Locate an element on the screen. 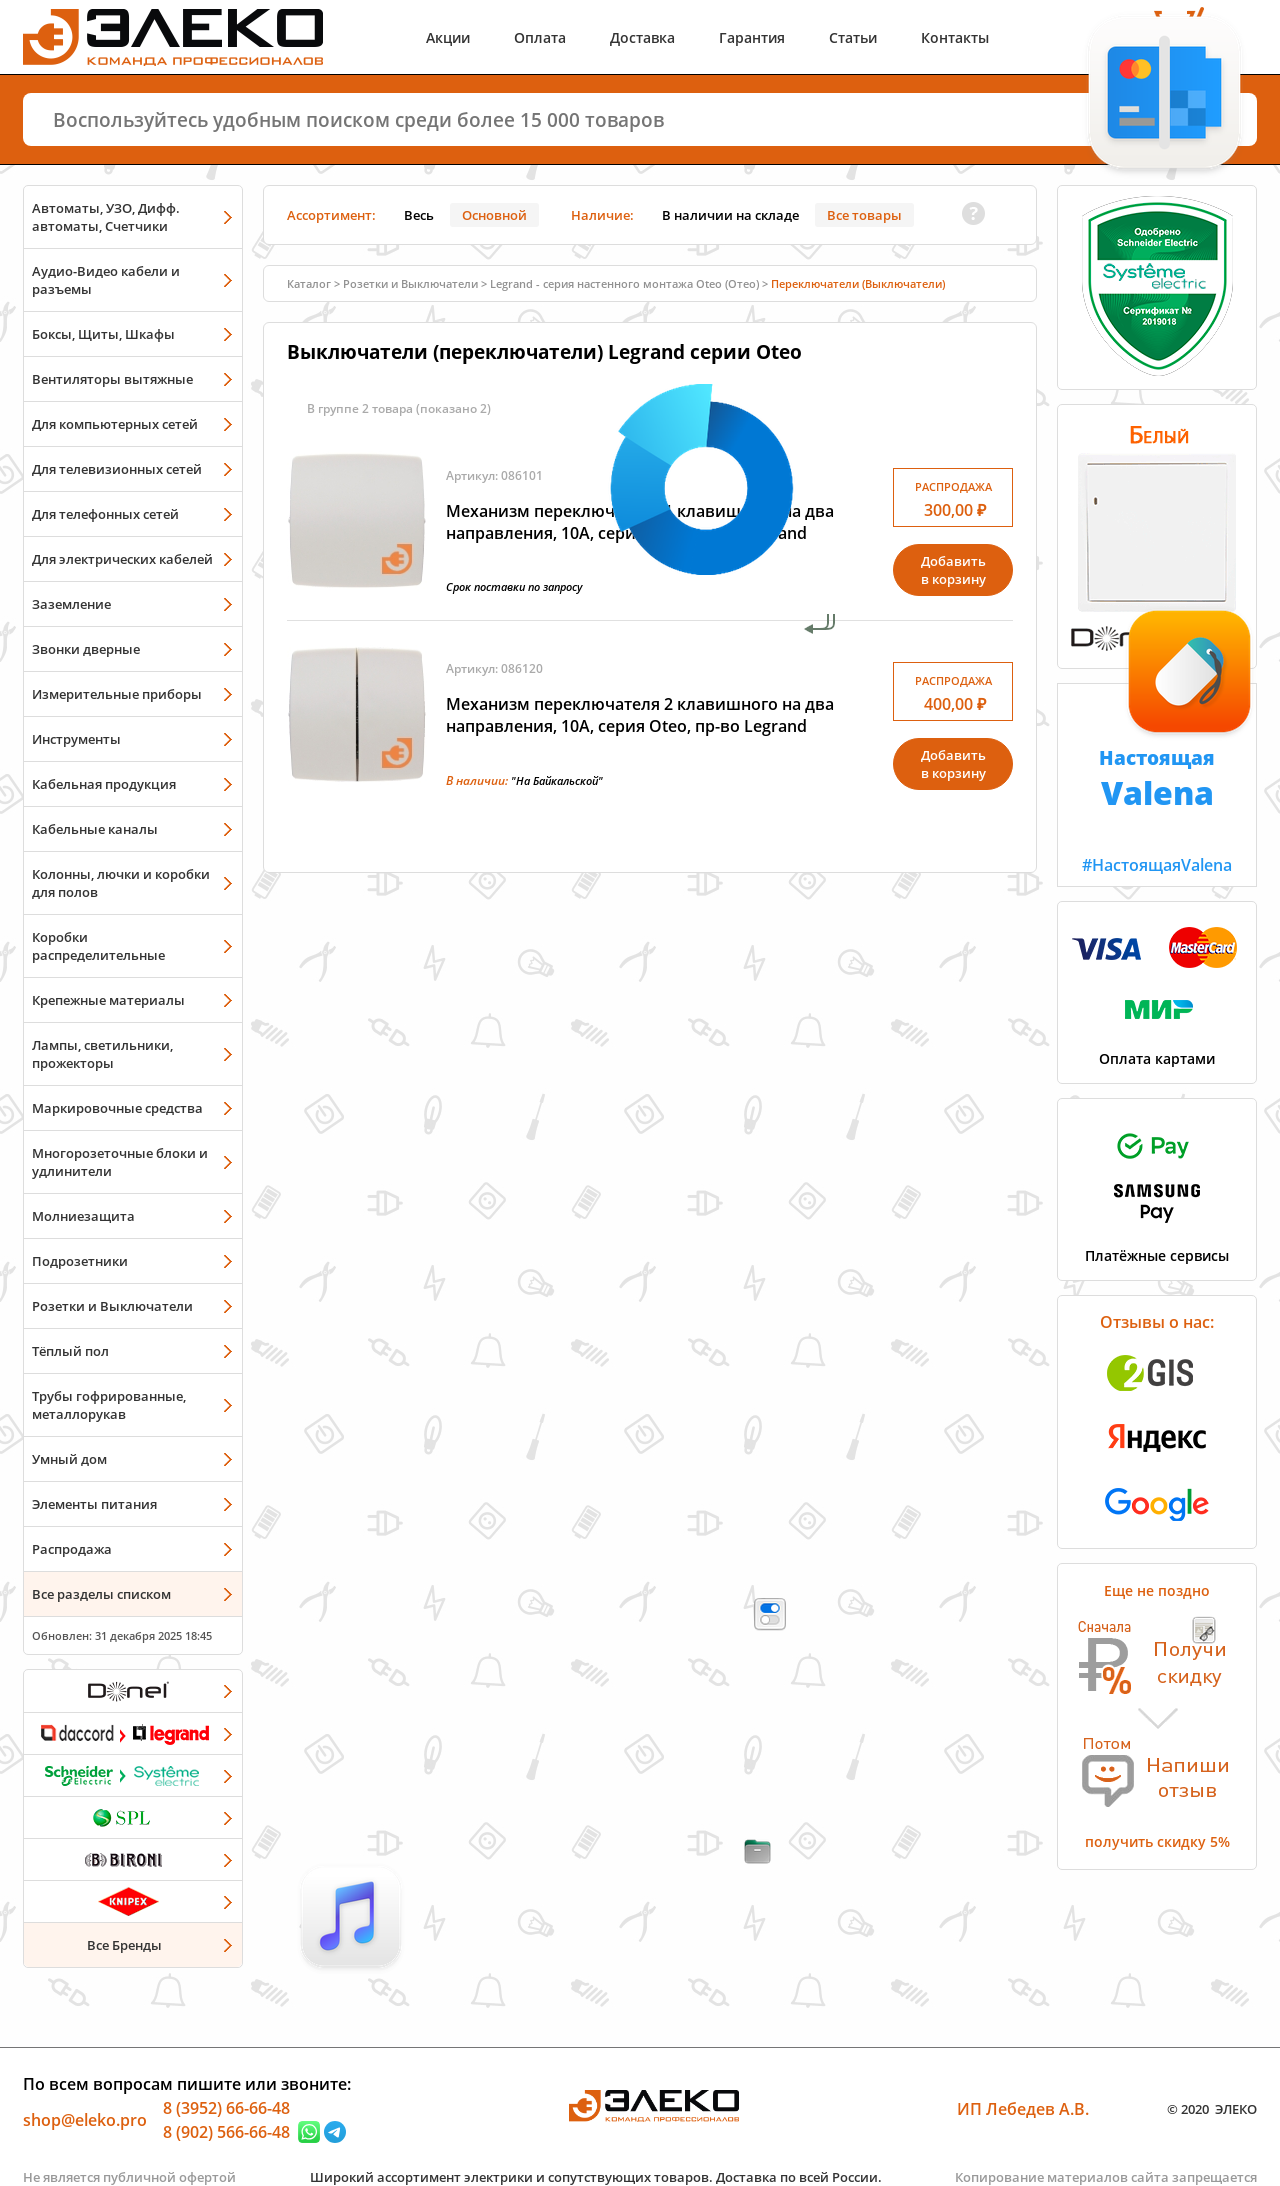 The width and height of the screenshot is (1280, 2186). open unity tweak tool settings is located at coordinates (770, 1614).